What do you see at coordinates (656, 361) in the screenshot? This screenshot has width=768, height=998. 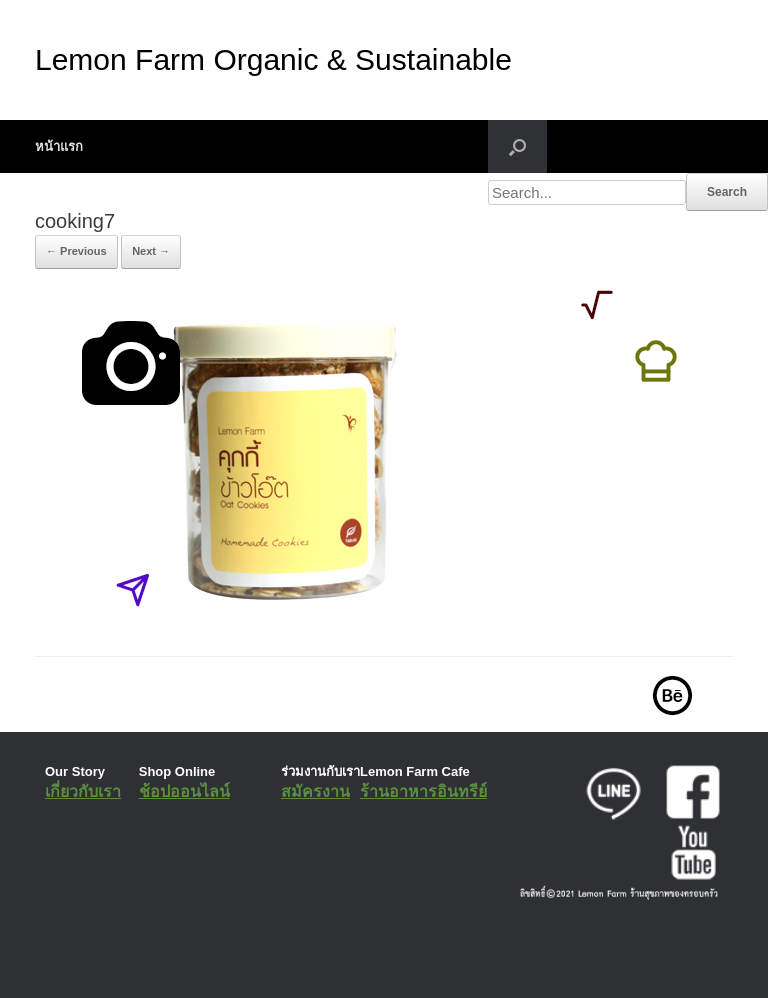 I see `access cooking or recipe features` at bounding box center [656, 361].